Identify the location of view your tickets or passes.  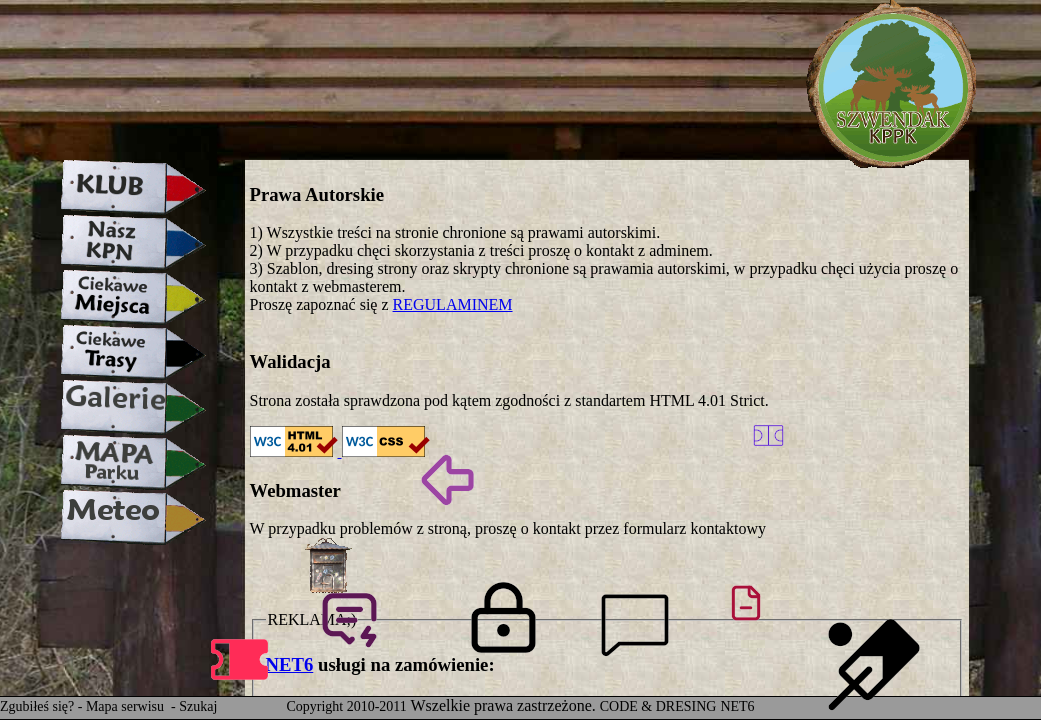
(239, 659).